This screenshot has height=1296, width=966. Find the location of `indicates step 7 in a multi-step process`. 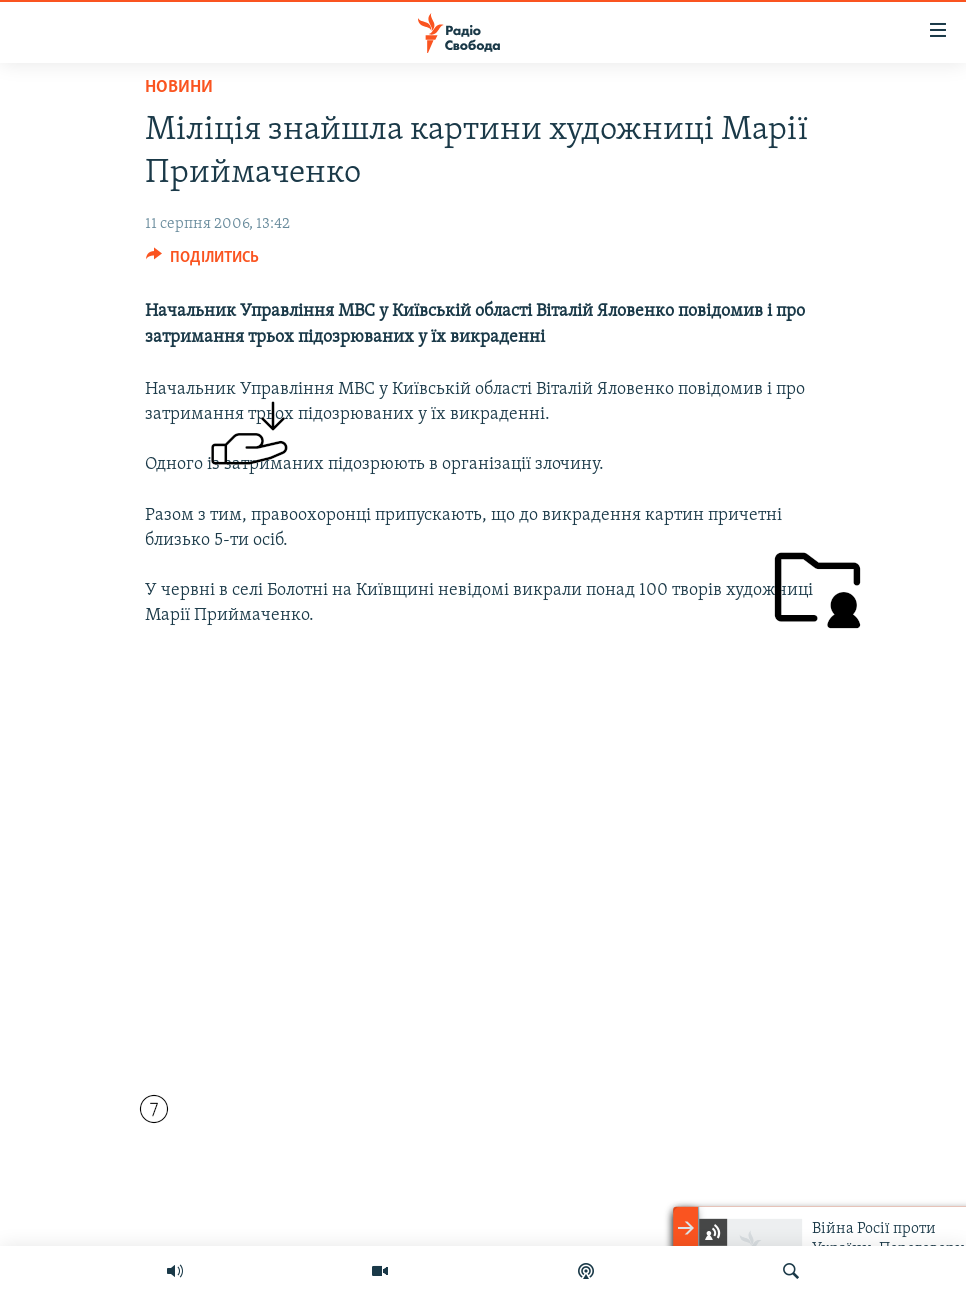

indicates step 7 in a multi-step process is located at coordinates (154, 1109).